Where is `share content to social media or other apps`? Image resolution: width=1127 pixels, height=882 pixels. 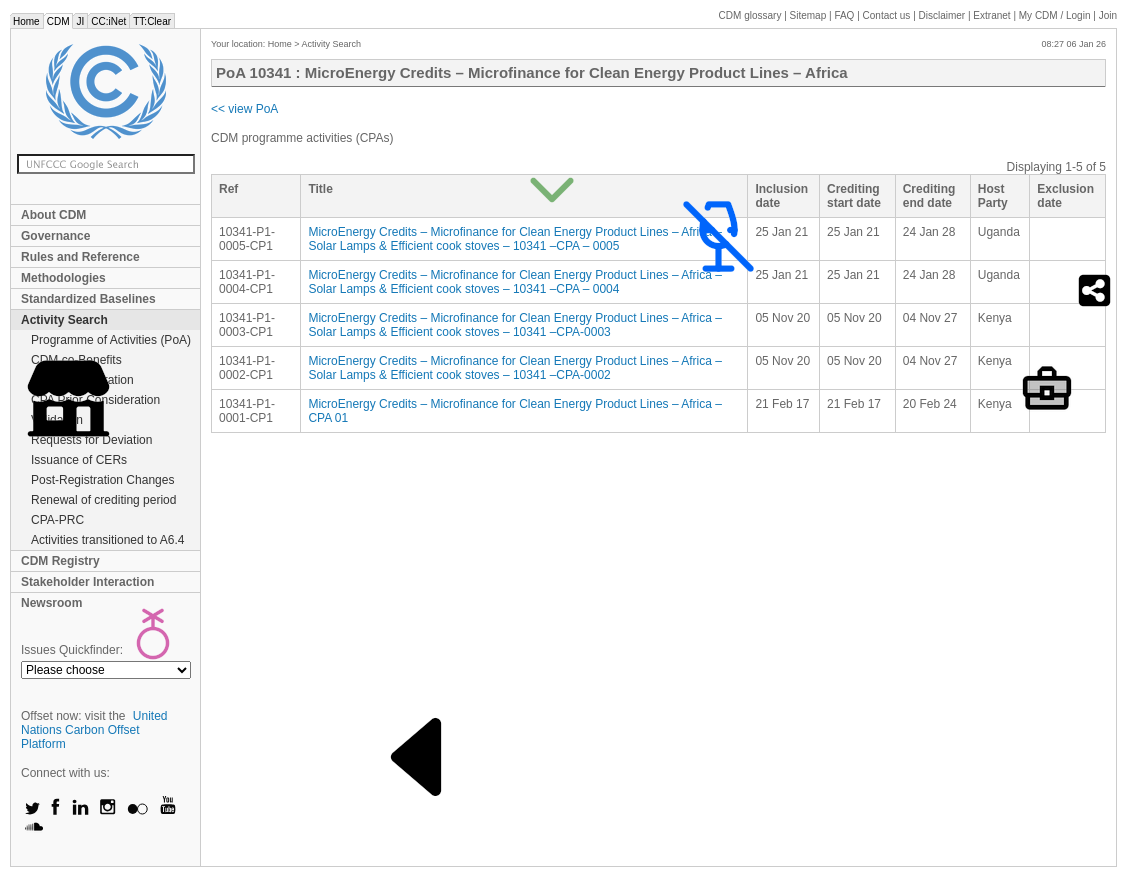
share content to social media or other apps is located at coordinates (1094, 290).